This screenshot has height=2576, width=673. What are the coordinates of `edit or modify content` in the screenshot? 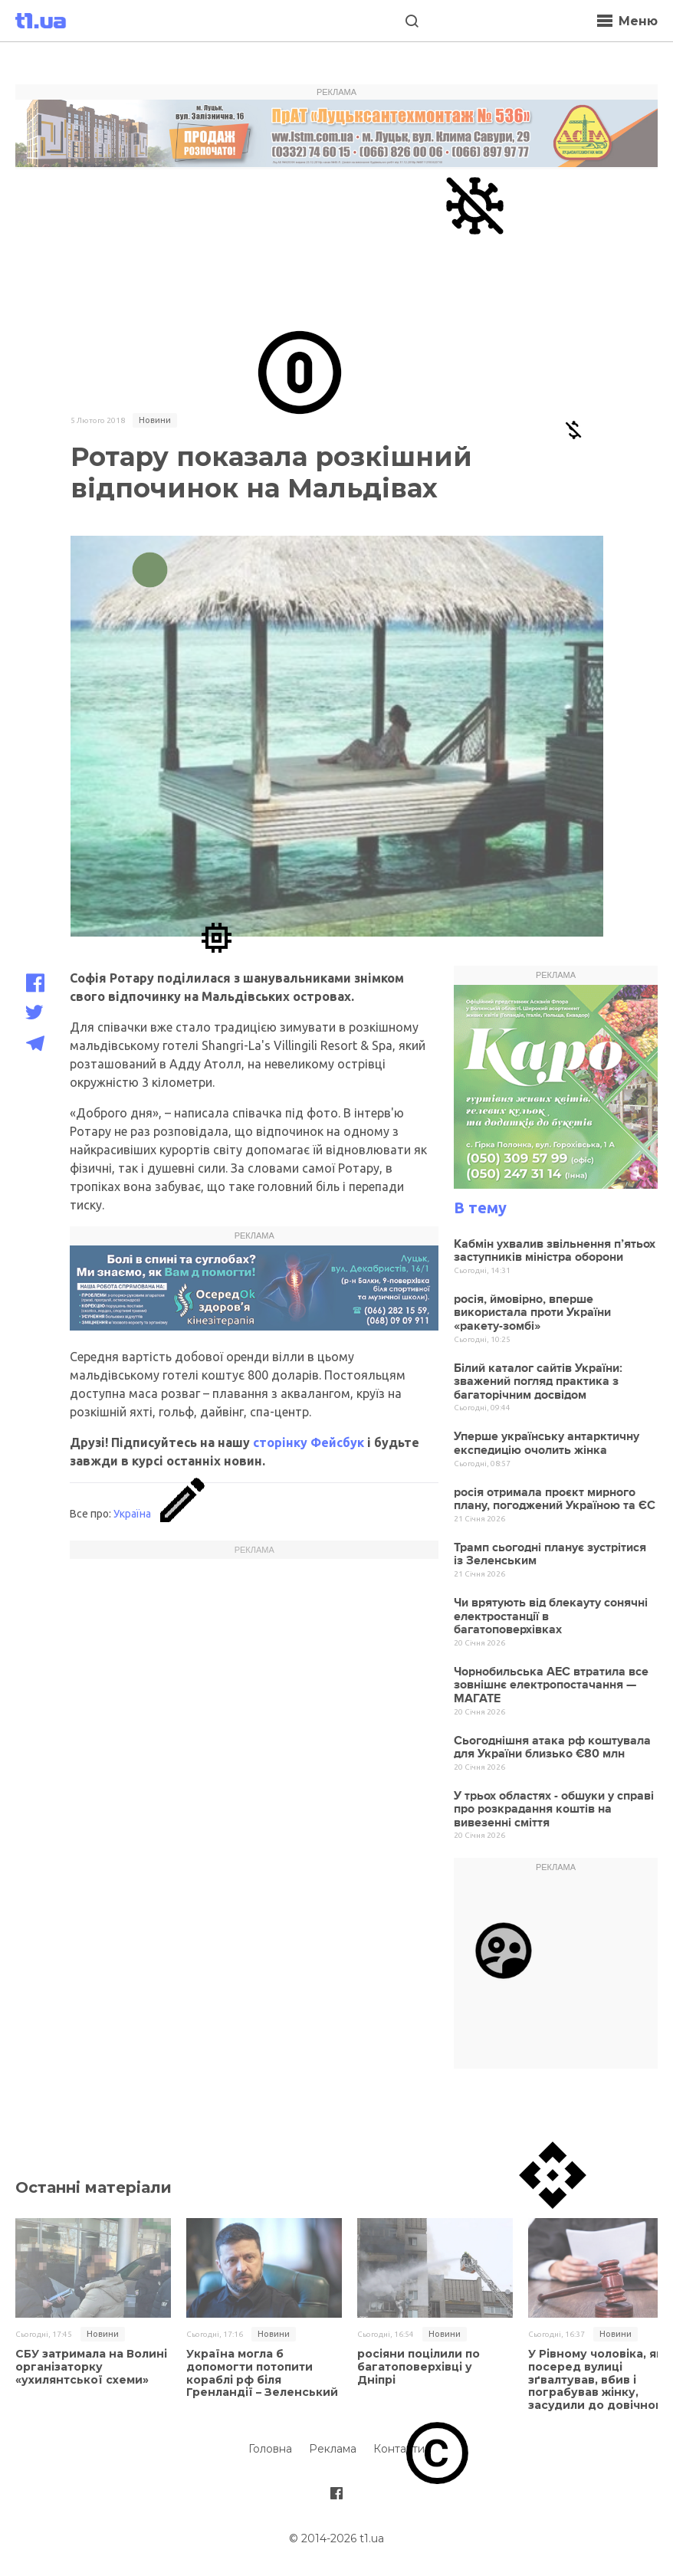 It's located at (182, 1500).